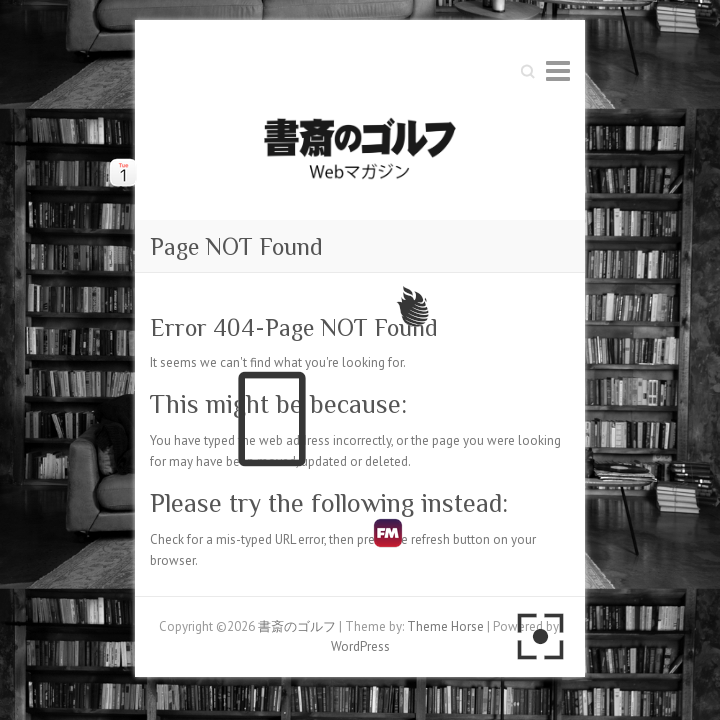  Describe the element at coordinates (388, 533) in the screenshot. I see `open football manager app` at that location.